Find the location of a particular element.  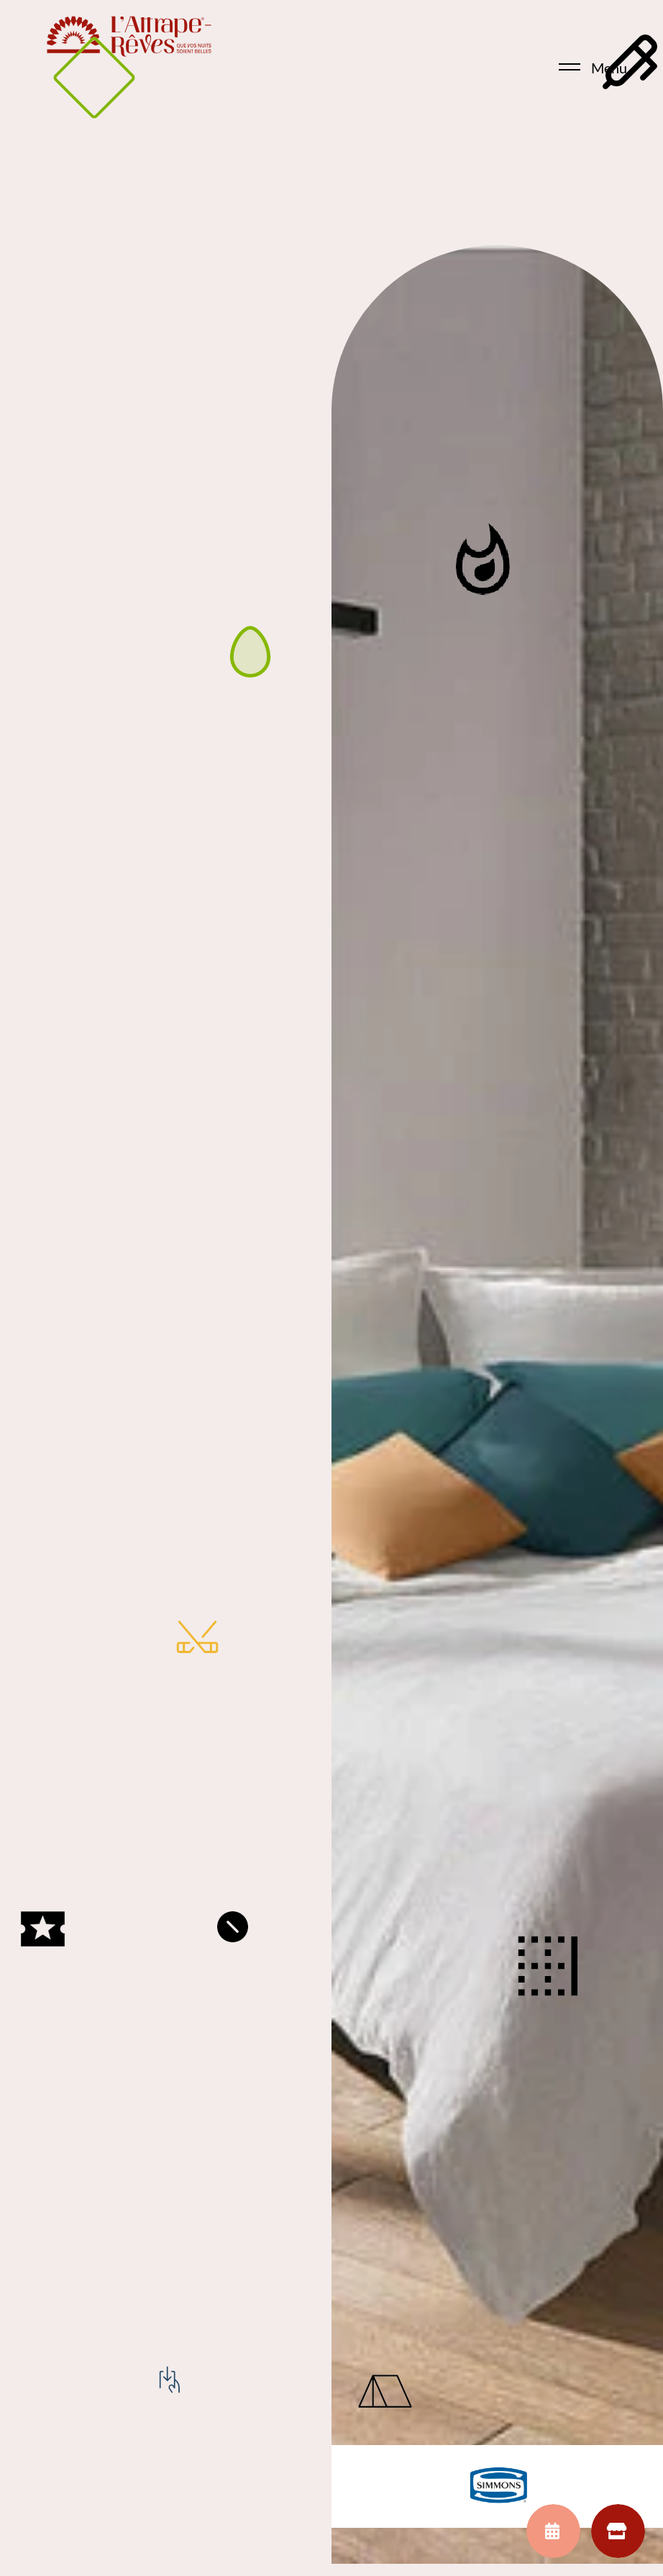

access camping or outdoor activity options is located at coordinates (385, 2393).